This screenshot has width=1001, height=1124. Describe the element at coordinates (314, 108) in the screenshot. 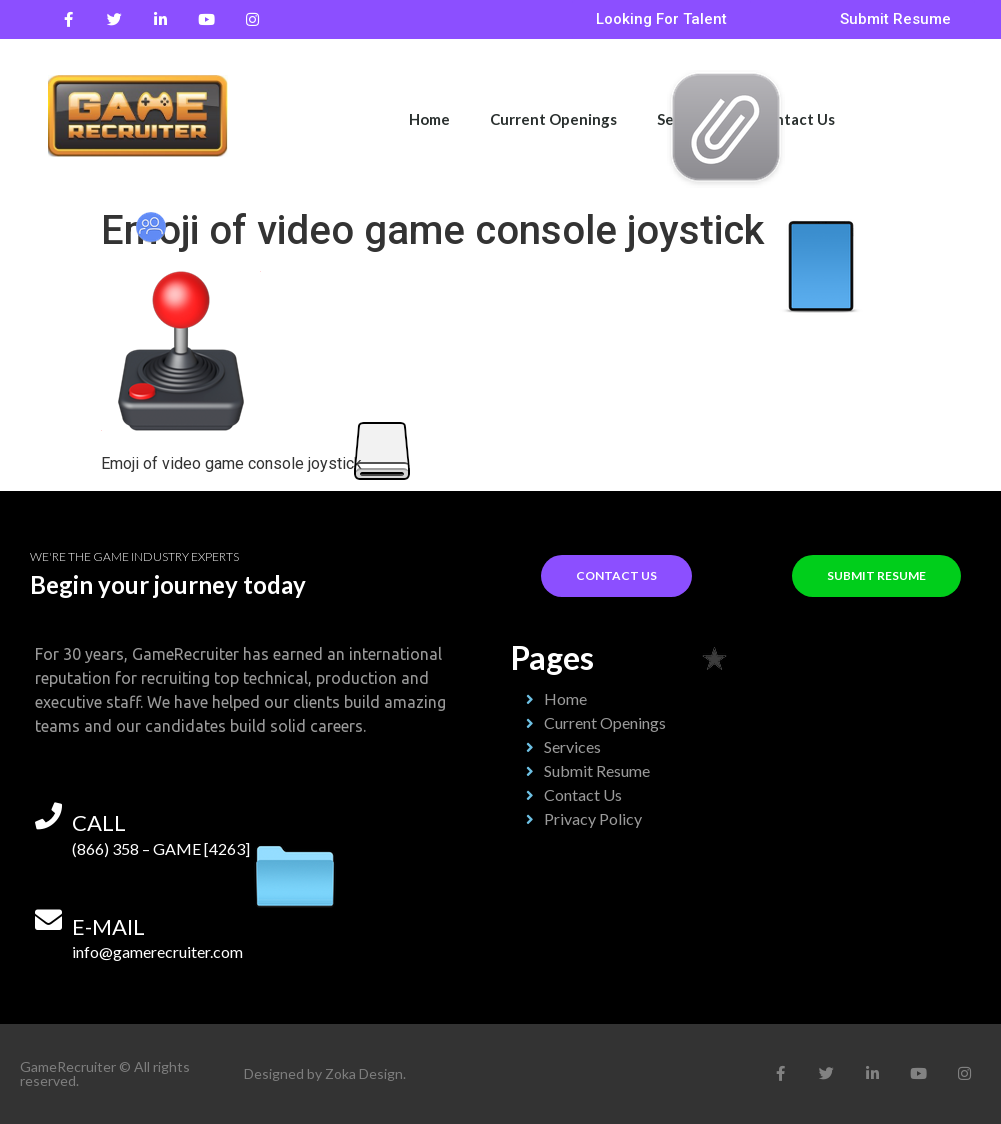

I see `video clip with audio track in library` at that location.